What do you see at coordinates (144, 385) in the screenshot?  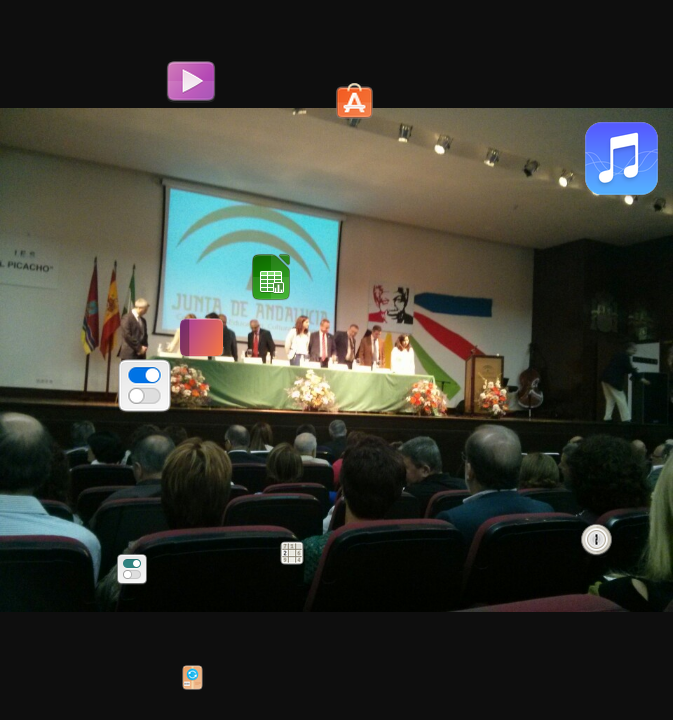 I see `open unity tweak tool settings` at bounding box center [144, 385].